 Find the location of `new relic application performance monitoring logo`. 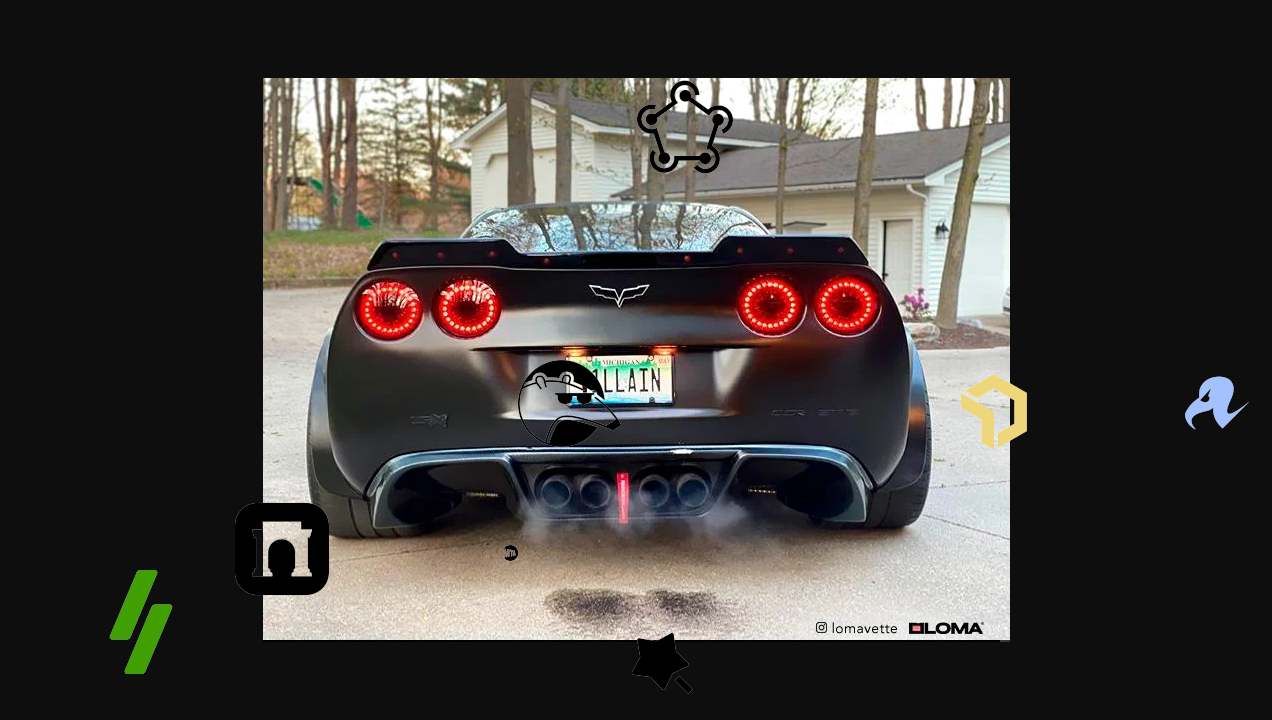

new relic application performance monitoring logo is located at coordinates (994, 412).